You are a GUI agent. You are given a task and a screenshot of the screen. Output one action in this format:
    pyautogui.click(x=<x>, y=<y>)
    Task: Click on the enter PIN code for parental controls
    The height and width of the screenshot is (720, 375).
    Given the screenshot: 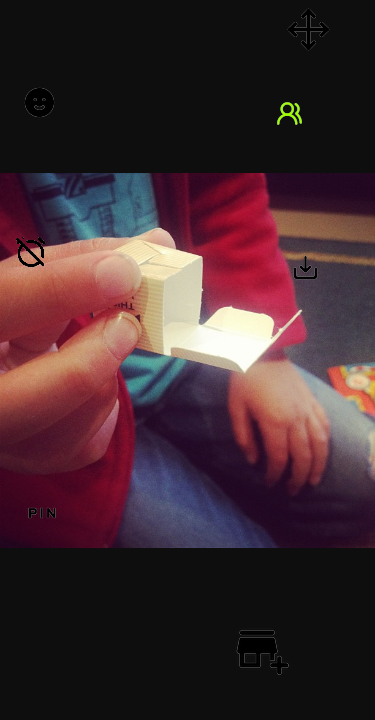 What is the action you would take?
    pyautogui.click(x=42, y=513)
    